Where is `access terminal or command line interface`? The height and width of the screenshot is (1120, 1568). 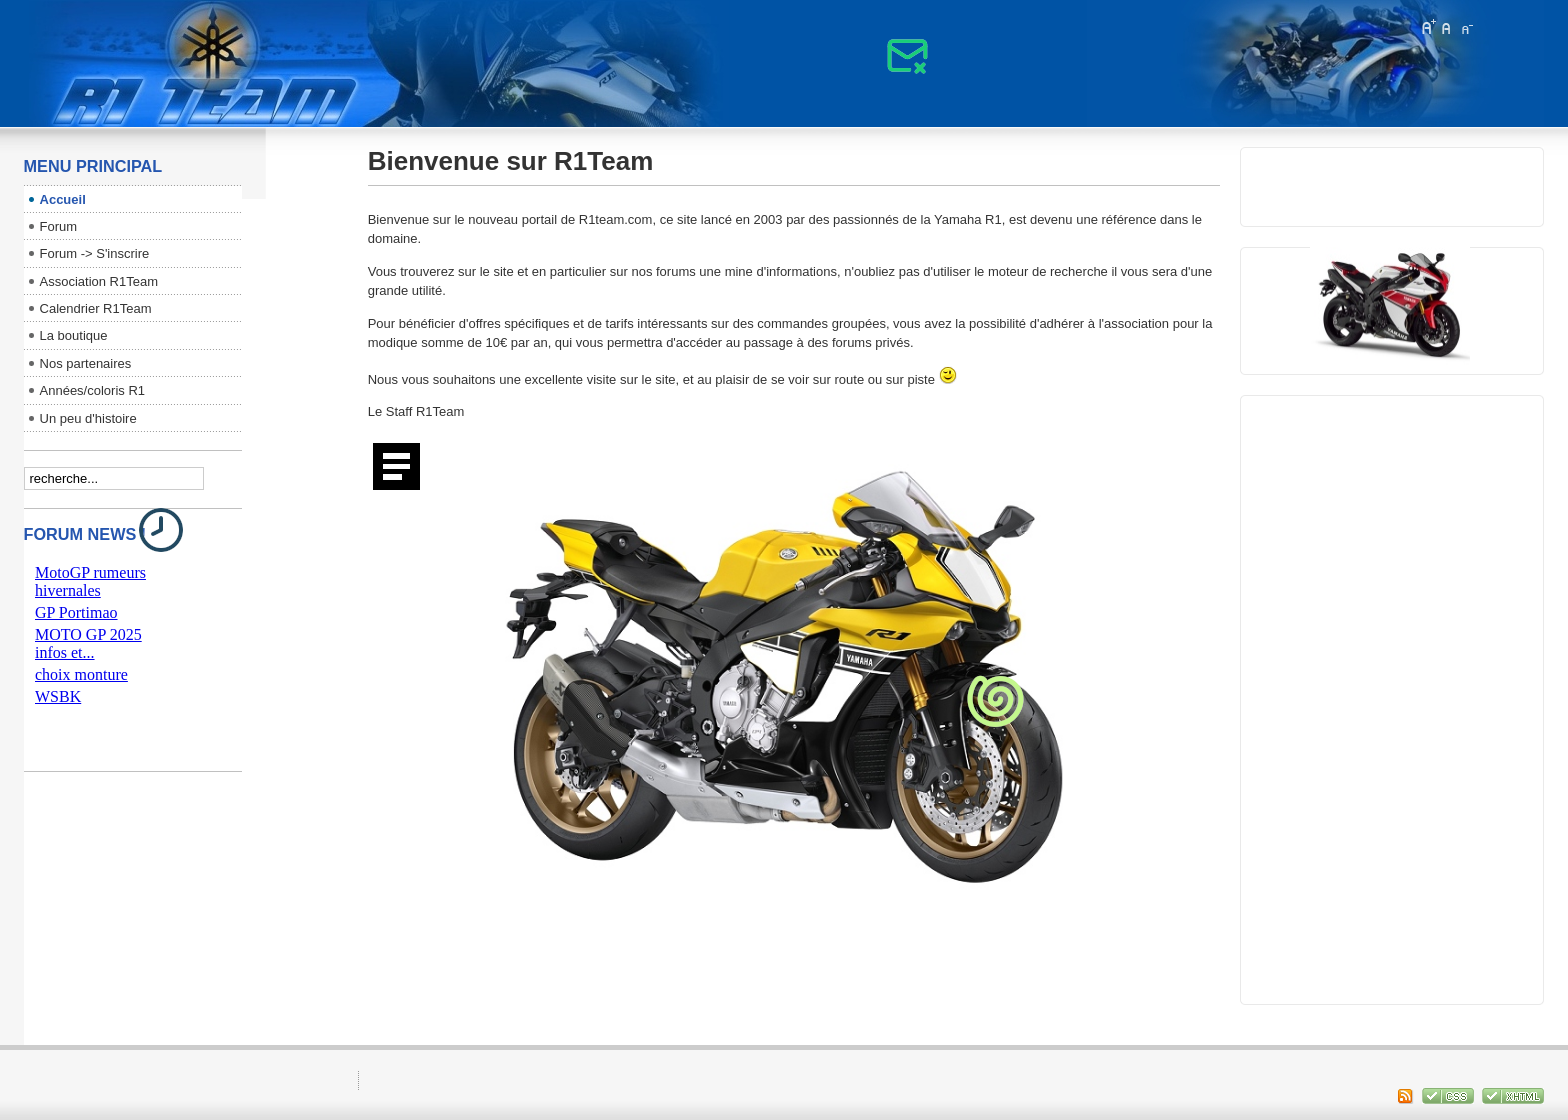
access terminal or command line interface is located at coordinates (995, 701).